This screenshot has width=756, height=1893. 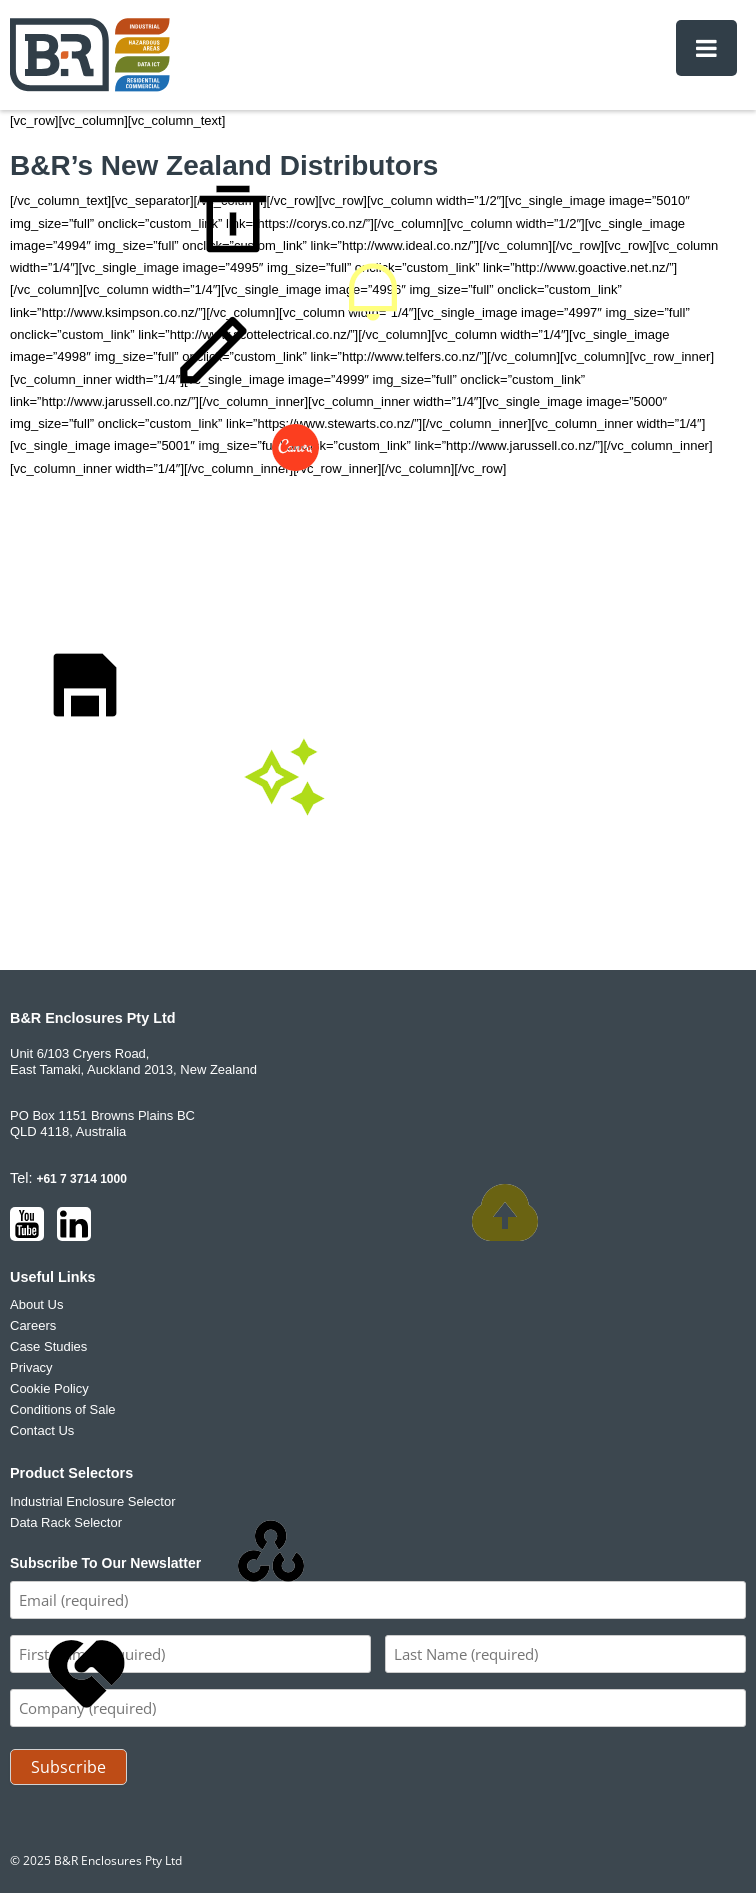 I want to click on view notifications, so click(x=373, y=290).